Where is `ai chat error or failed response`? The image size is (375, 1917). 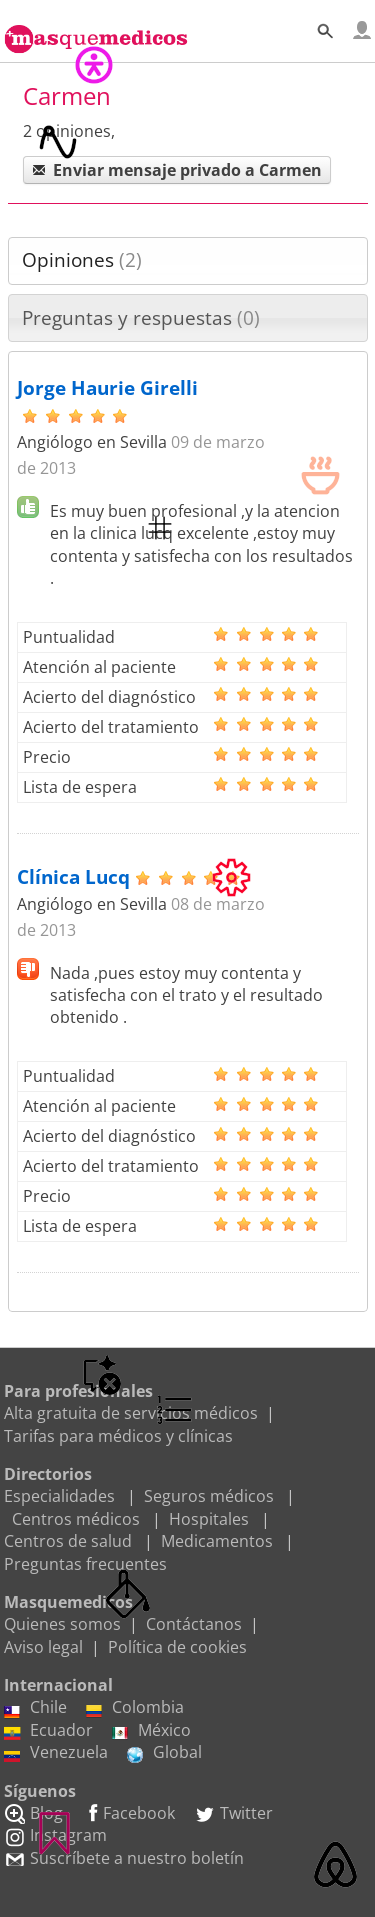
ai chat error or failed response is located at coordinates (101, 1375).